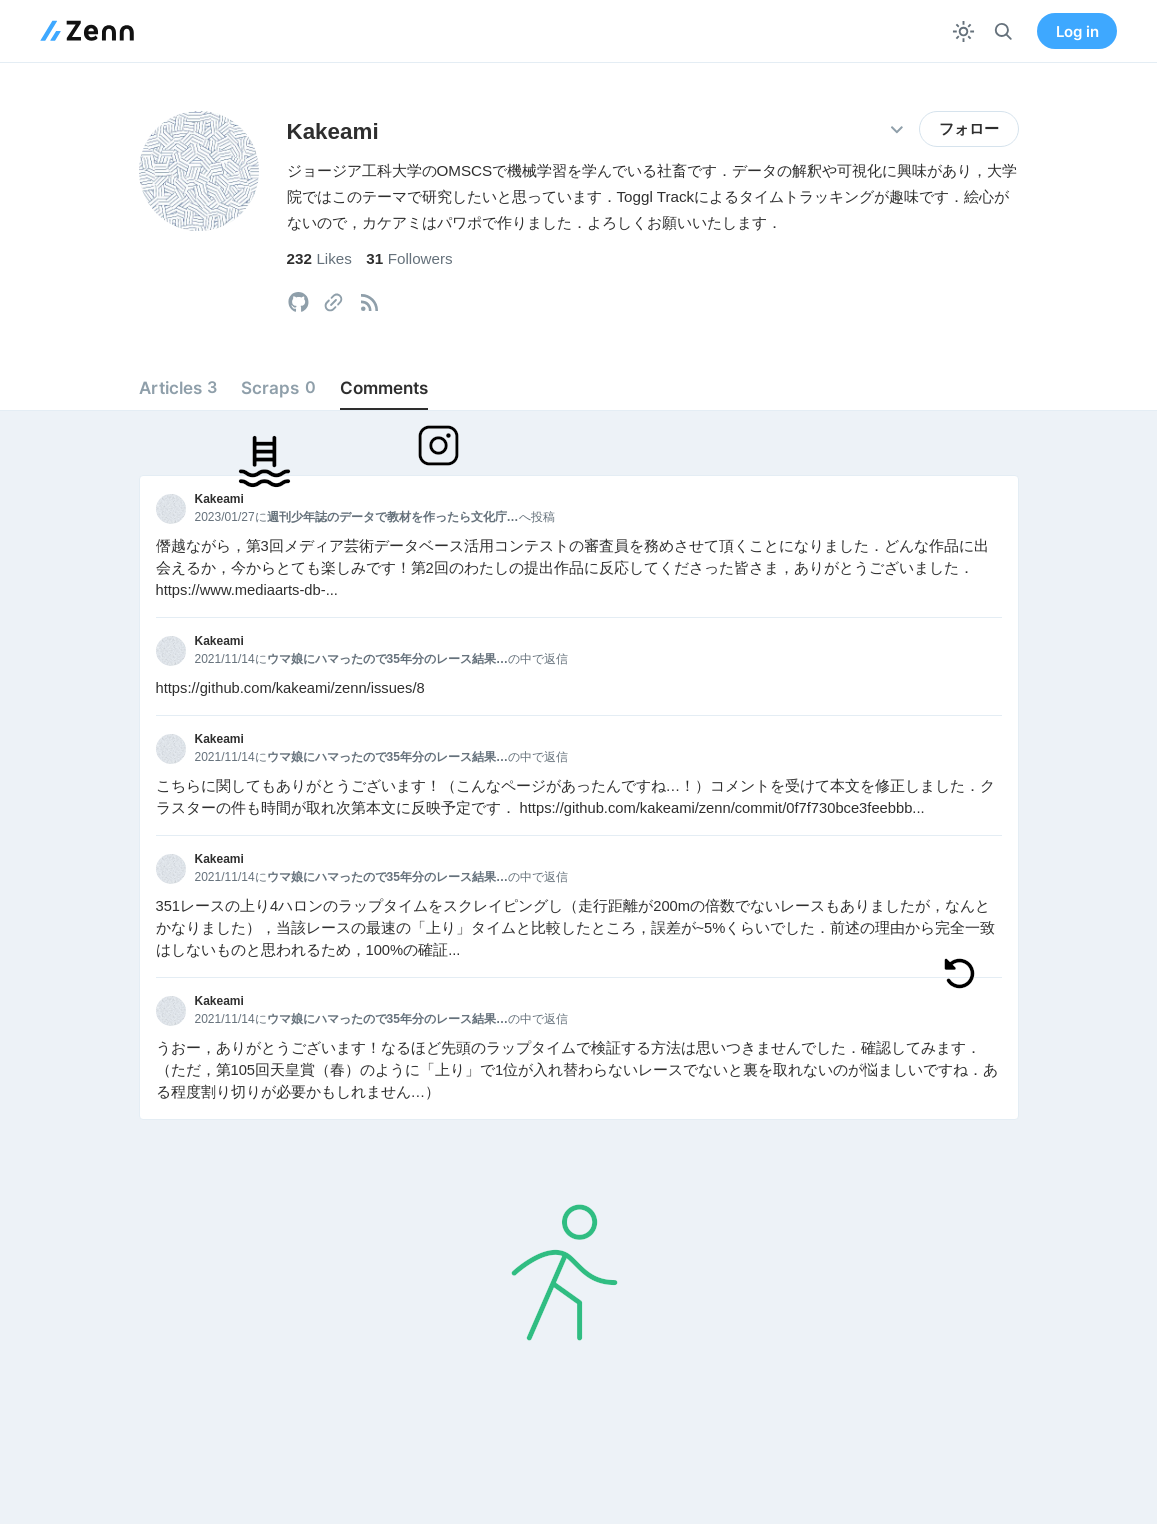 The image size is (1157, 1524). What do you see at coordinates (264, 461) in the screenshot?
I see `indicates swimming pool amenity available` at bounding box center [264, 461].